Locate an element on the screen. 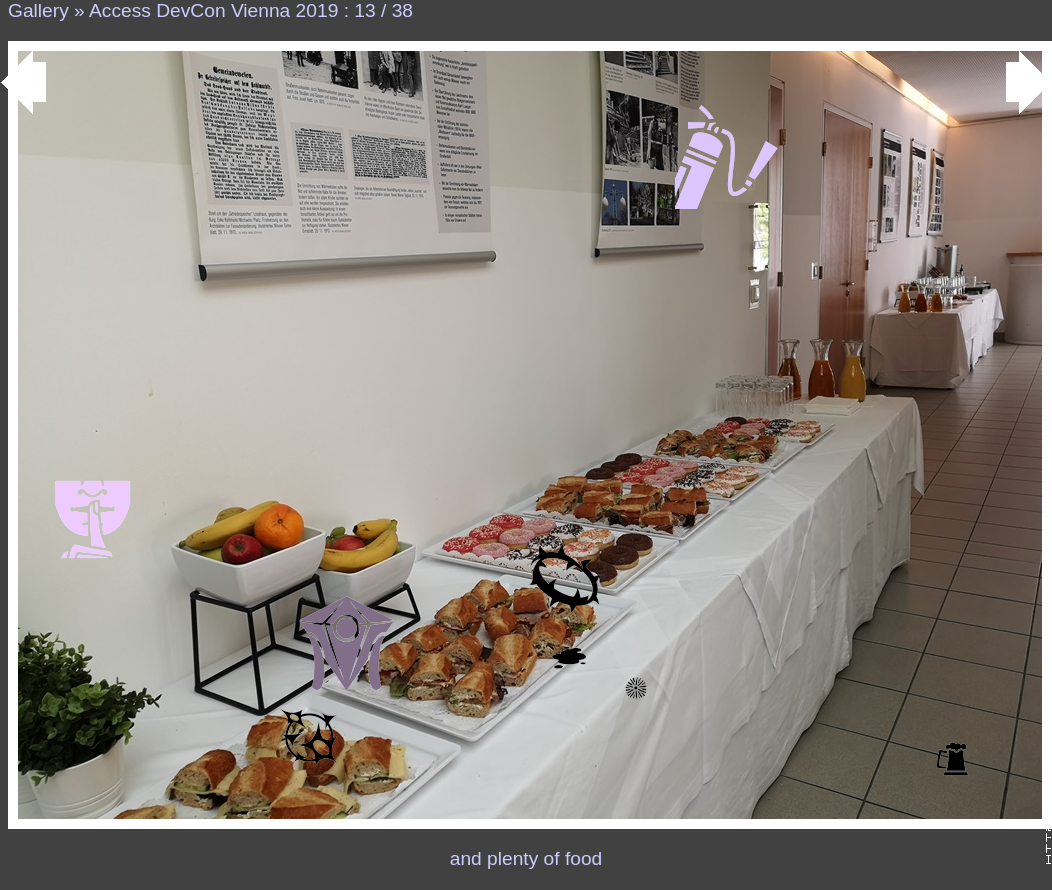 This screenshot has height=890, width=1052. mute audio or sound effects is located at coordinates (92, 519).